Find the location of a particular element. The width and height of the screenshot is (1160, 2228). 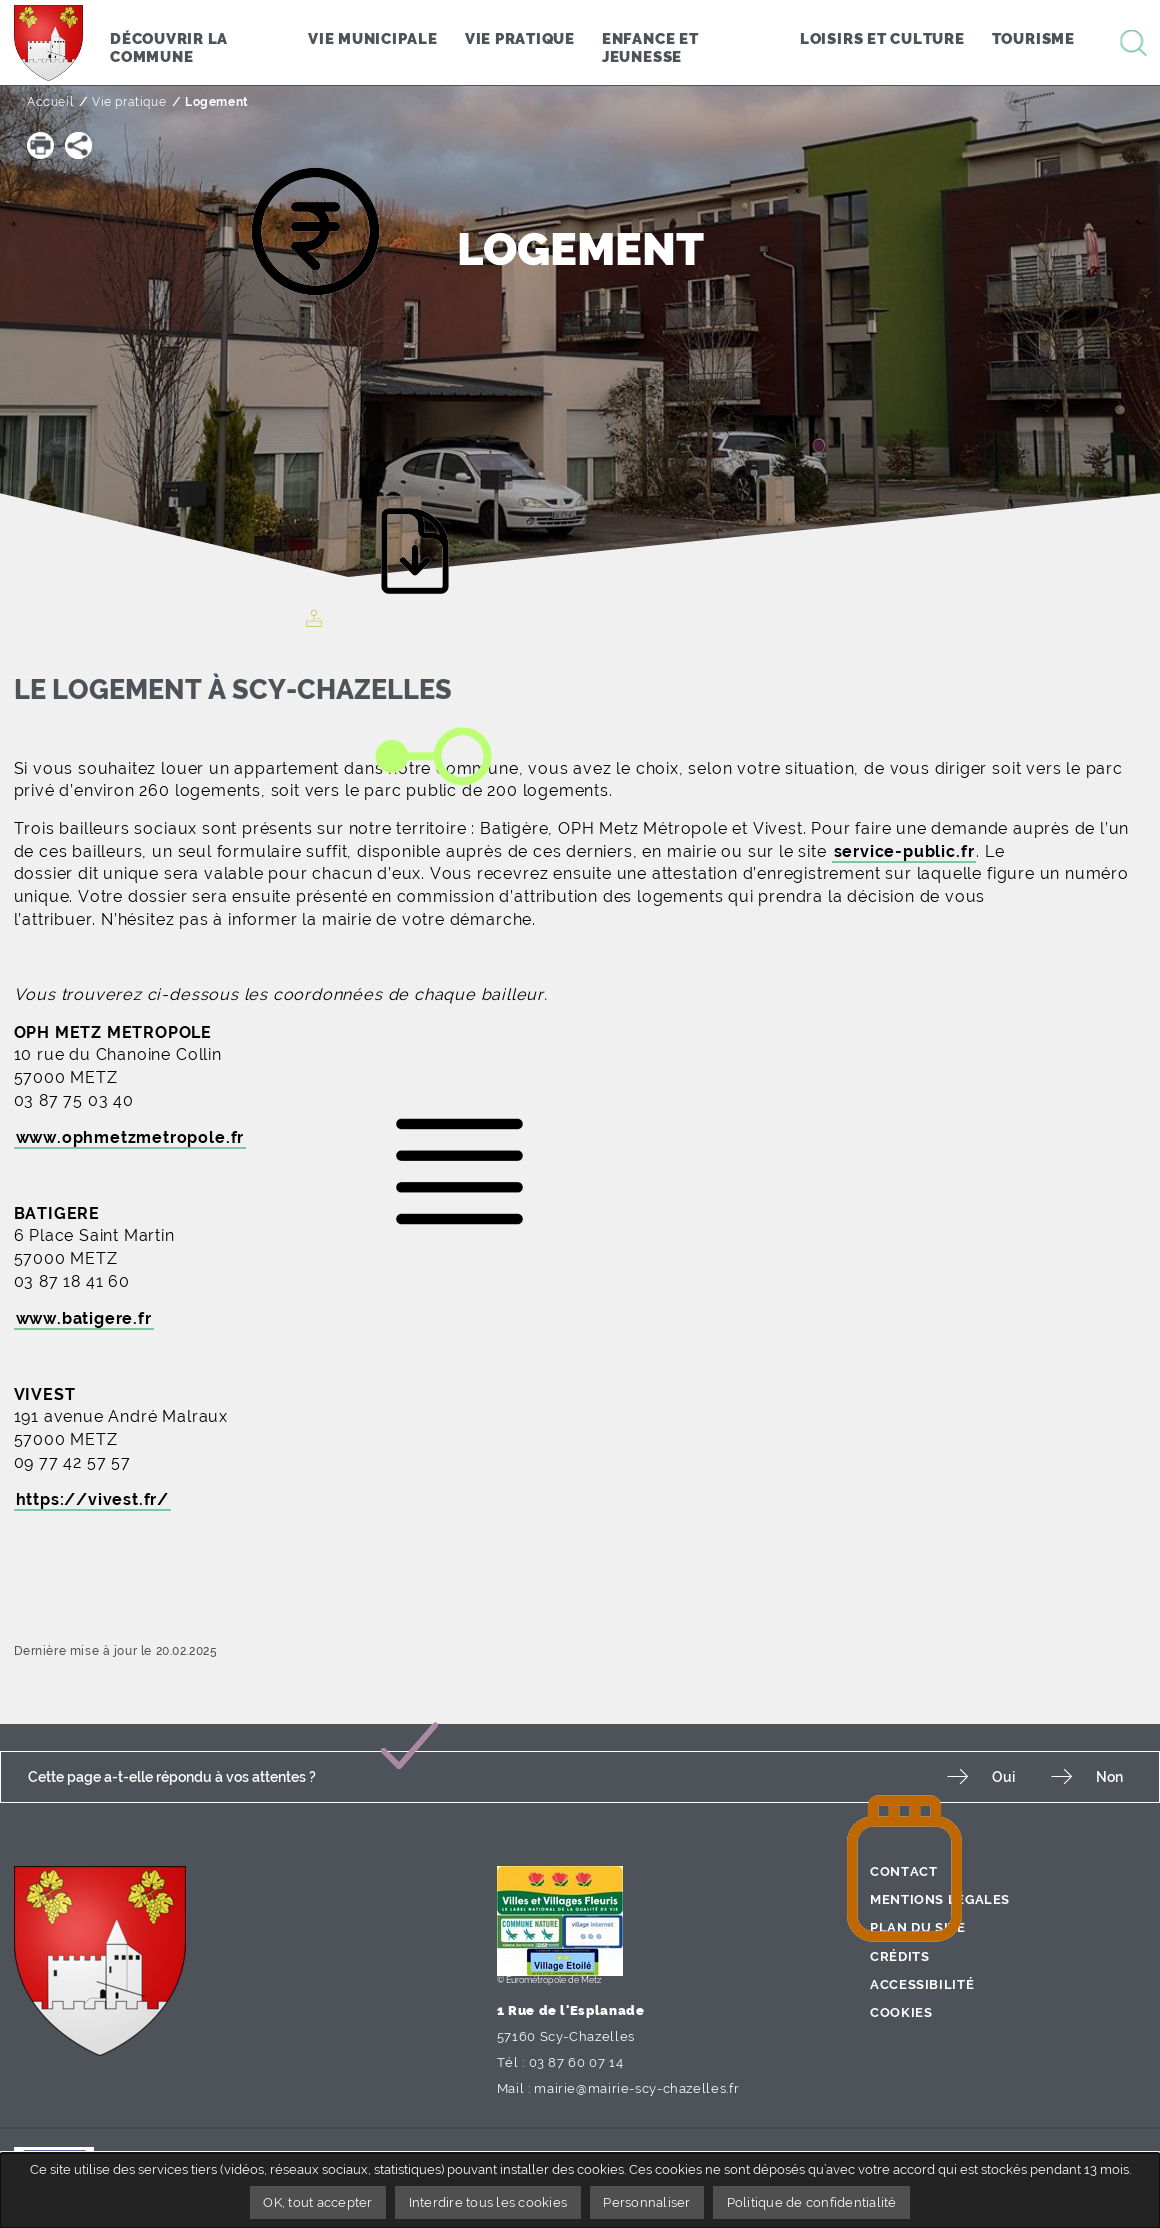

view price or amount in indian rupees is located at coordinates (315, 231).